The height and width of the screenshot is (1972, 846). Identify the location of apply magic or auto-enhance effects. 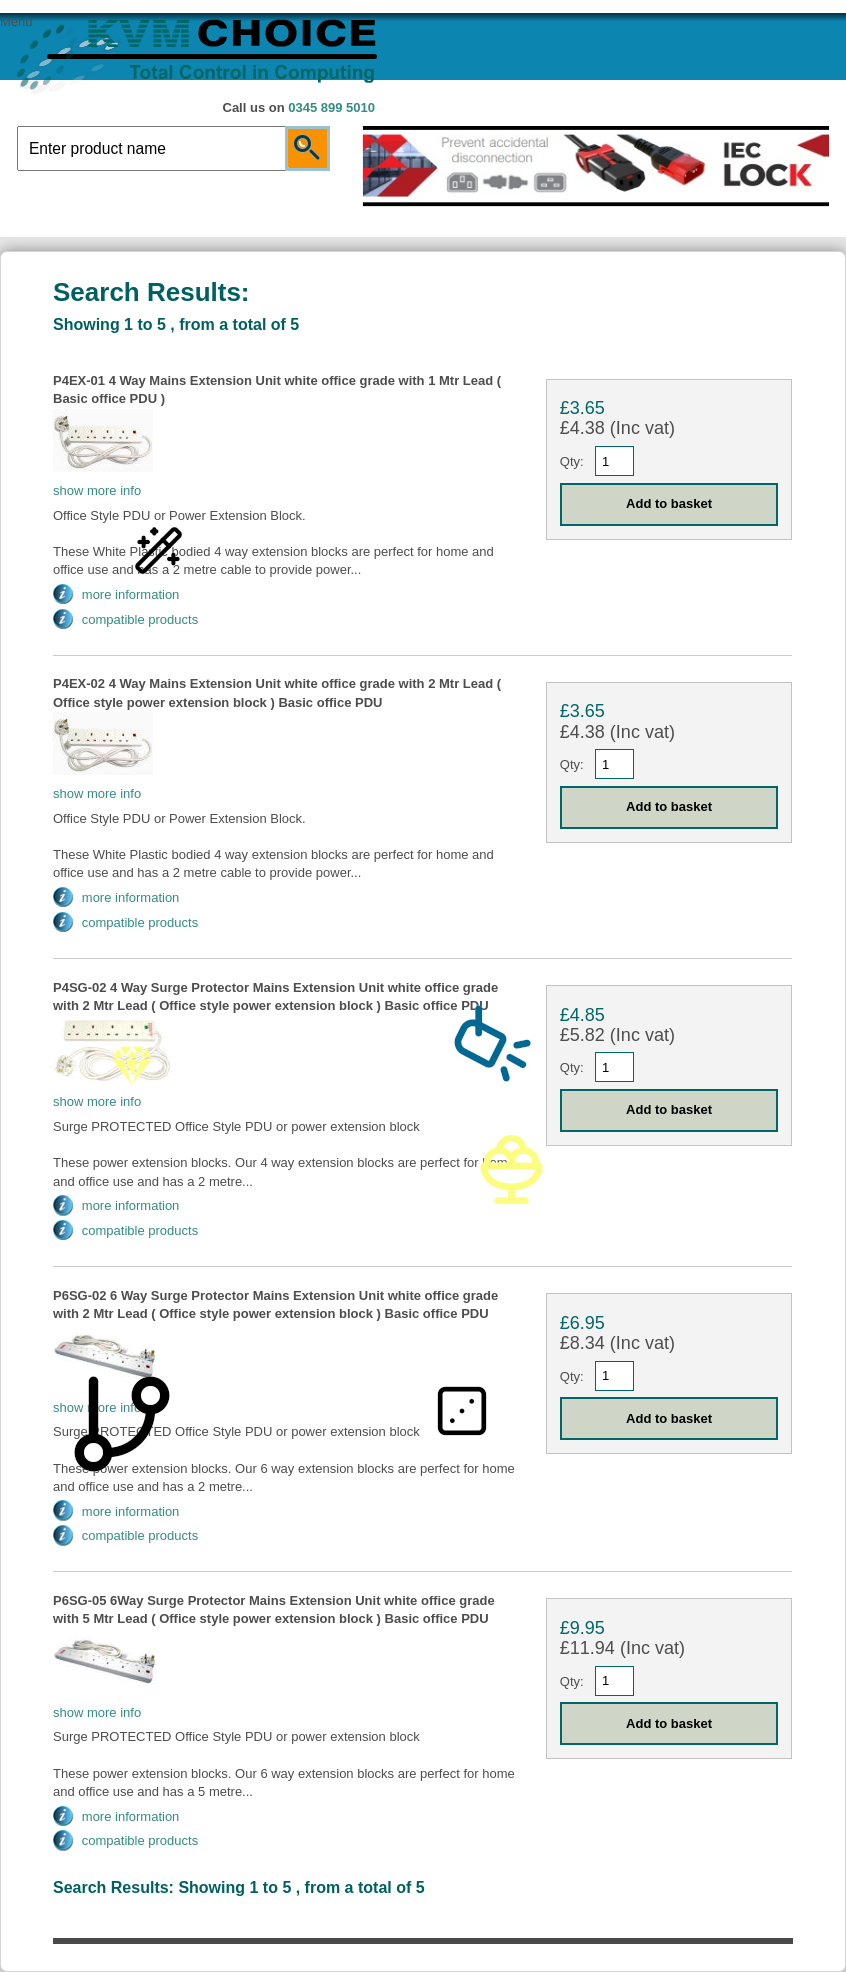
(158, 550).